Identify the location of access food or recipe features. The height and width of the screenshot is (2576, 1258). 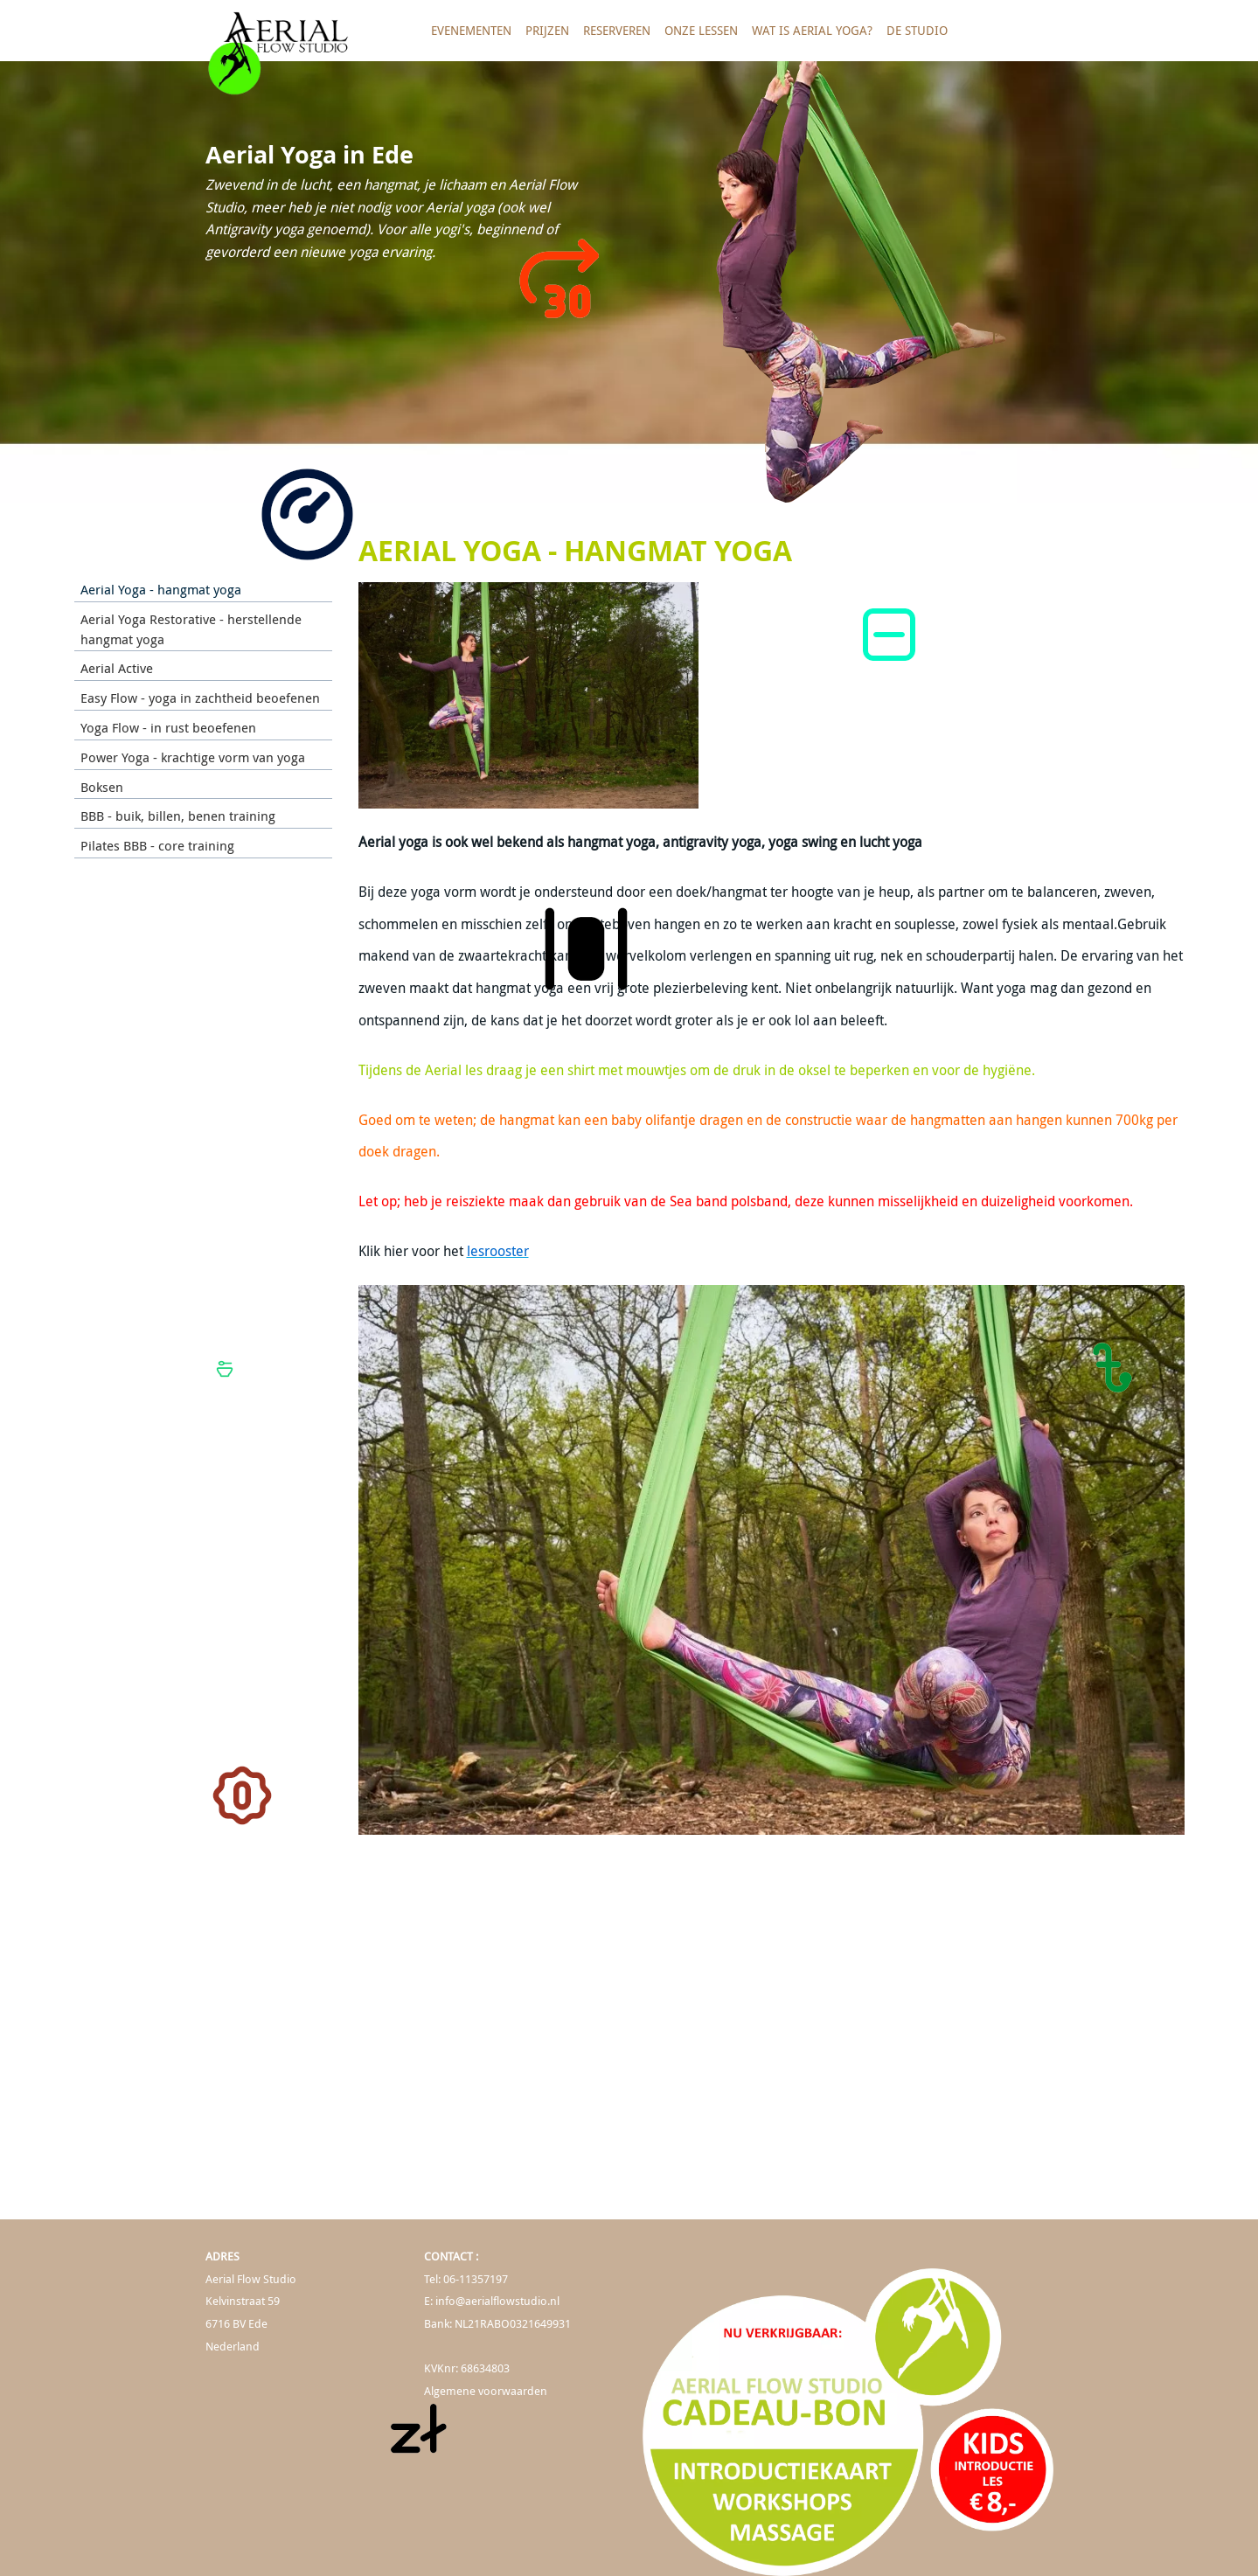
(225, 1369).